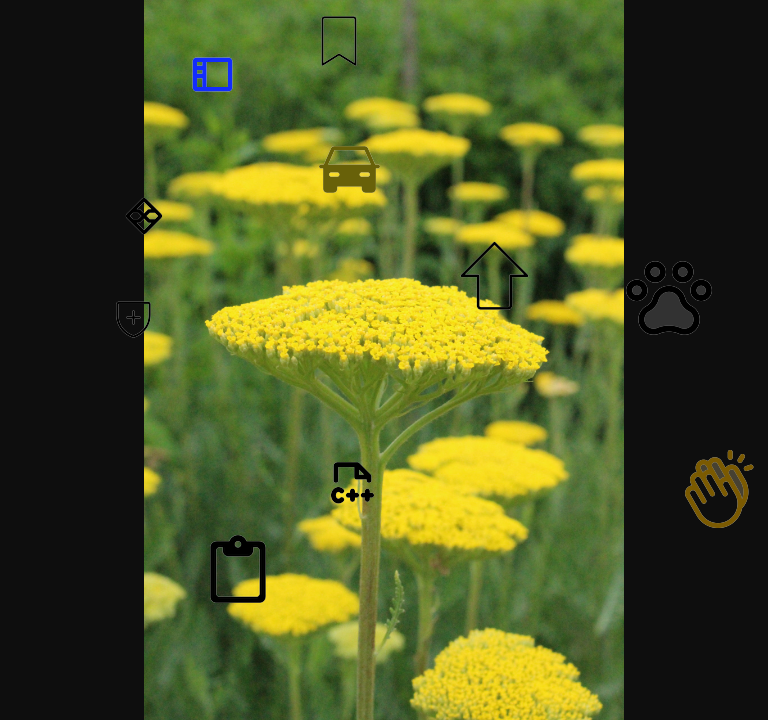  Describe the element at coordinates (238, 572) in the screenshot. I see `paste content from clipboard` at that location.